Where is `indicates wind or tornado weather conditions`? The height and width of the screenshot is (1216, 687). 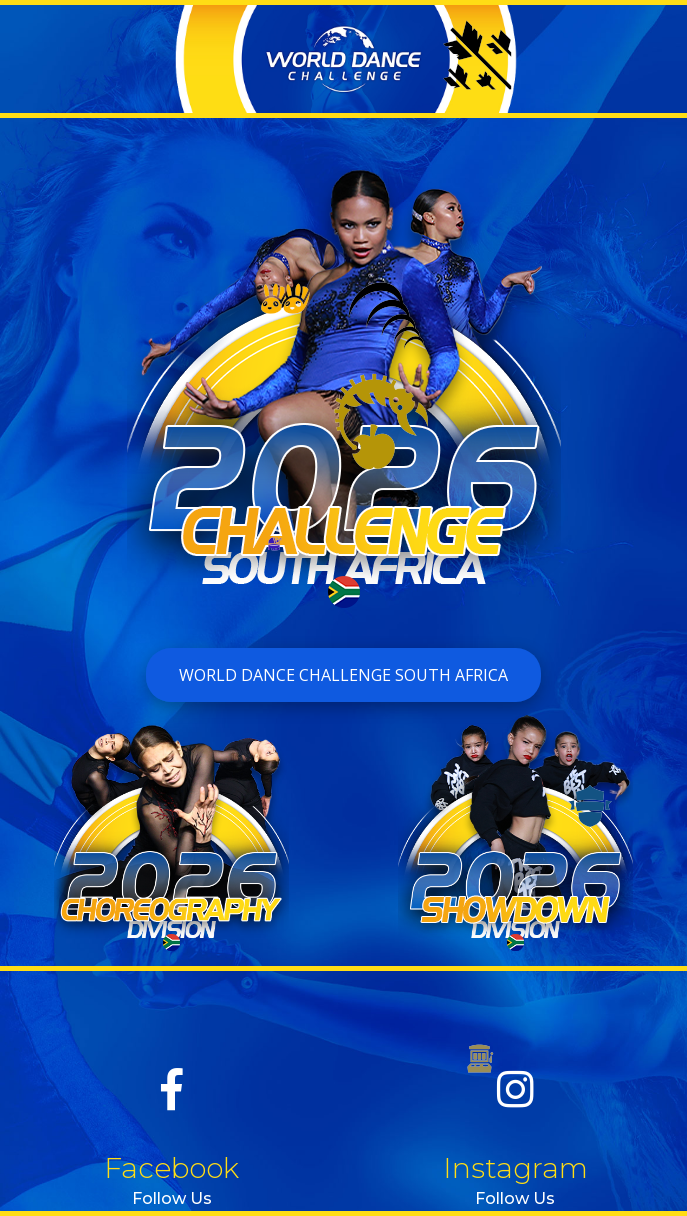
indicates wind or tornado weather conditions is located at coordinates (386, 316).